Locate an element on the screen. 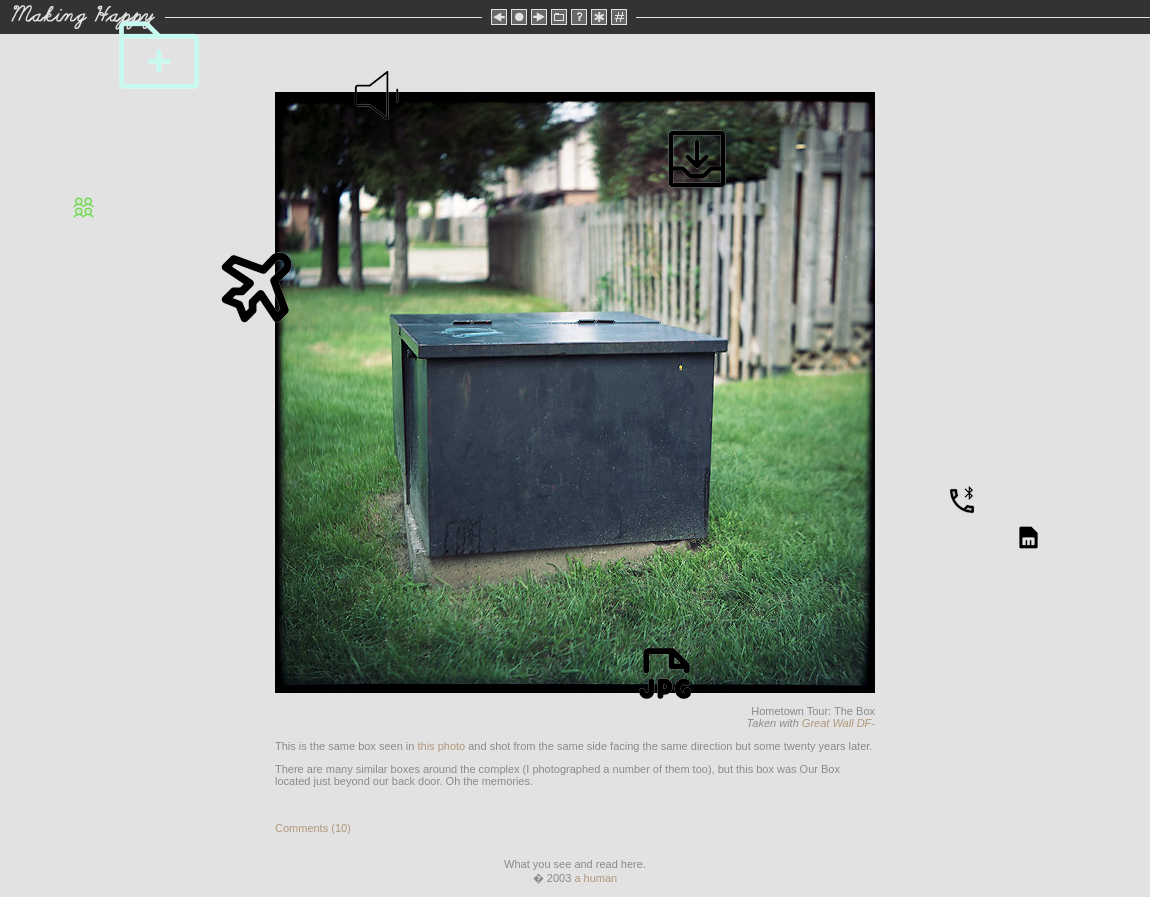  enable airplane mode is located at coordinates (258, 286).